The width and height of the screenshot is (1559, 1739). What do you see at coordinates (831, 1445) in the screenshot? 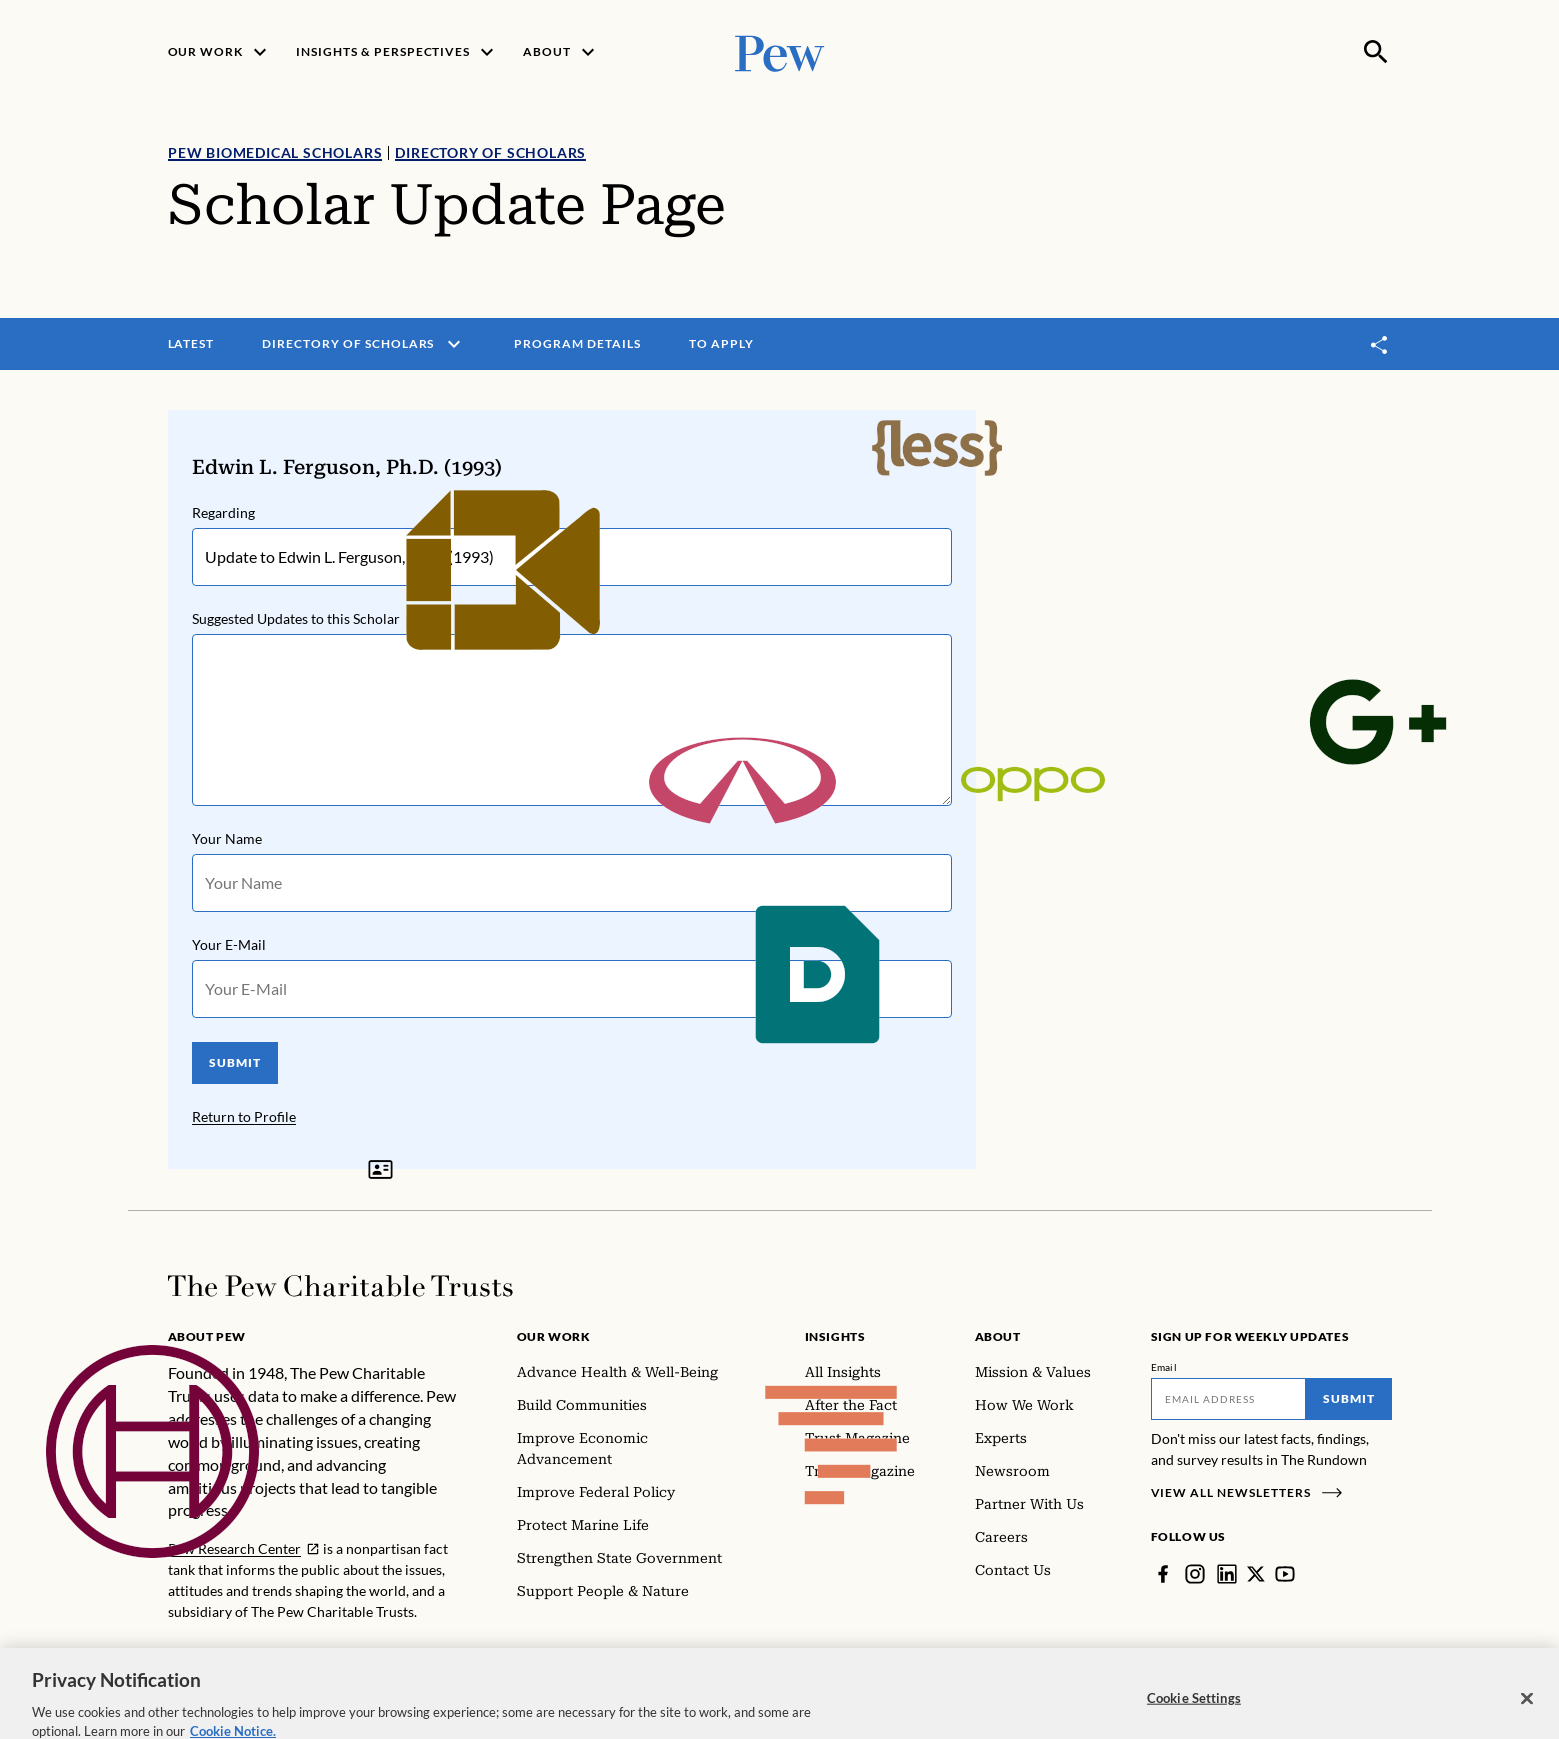
I see `indicates tornado or severe weather warning` at bounding box center [831, 1445].